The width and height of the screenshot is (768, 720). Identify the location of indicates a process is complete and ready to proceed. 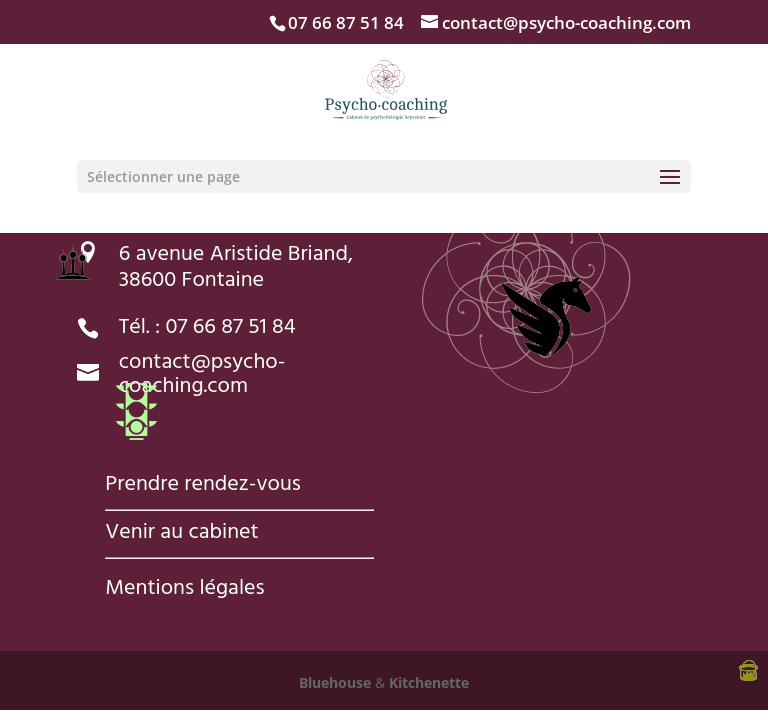
(136, 411).